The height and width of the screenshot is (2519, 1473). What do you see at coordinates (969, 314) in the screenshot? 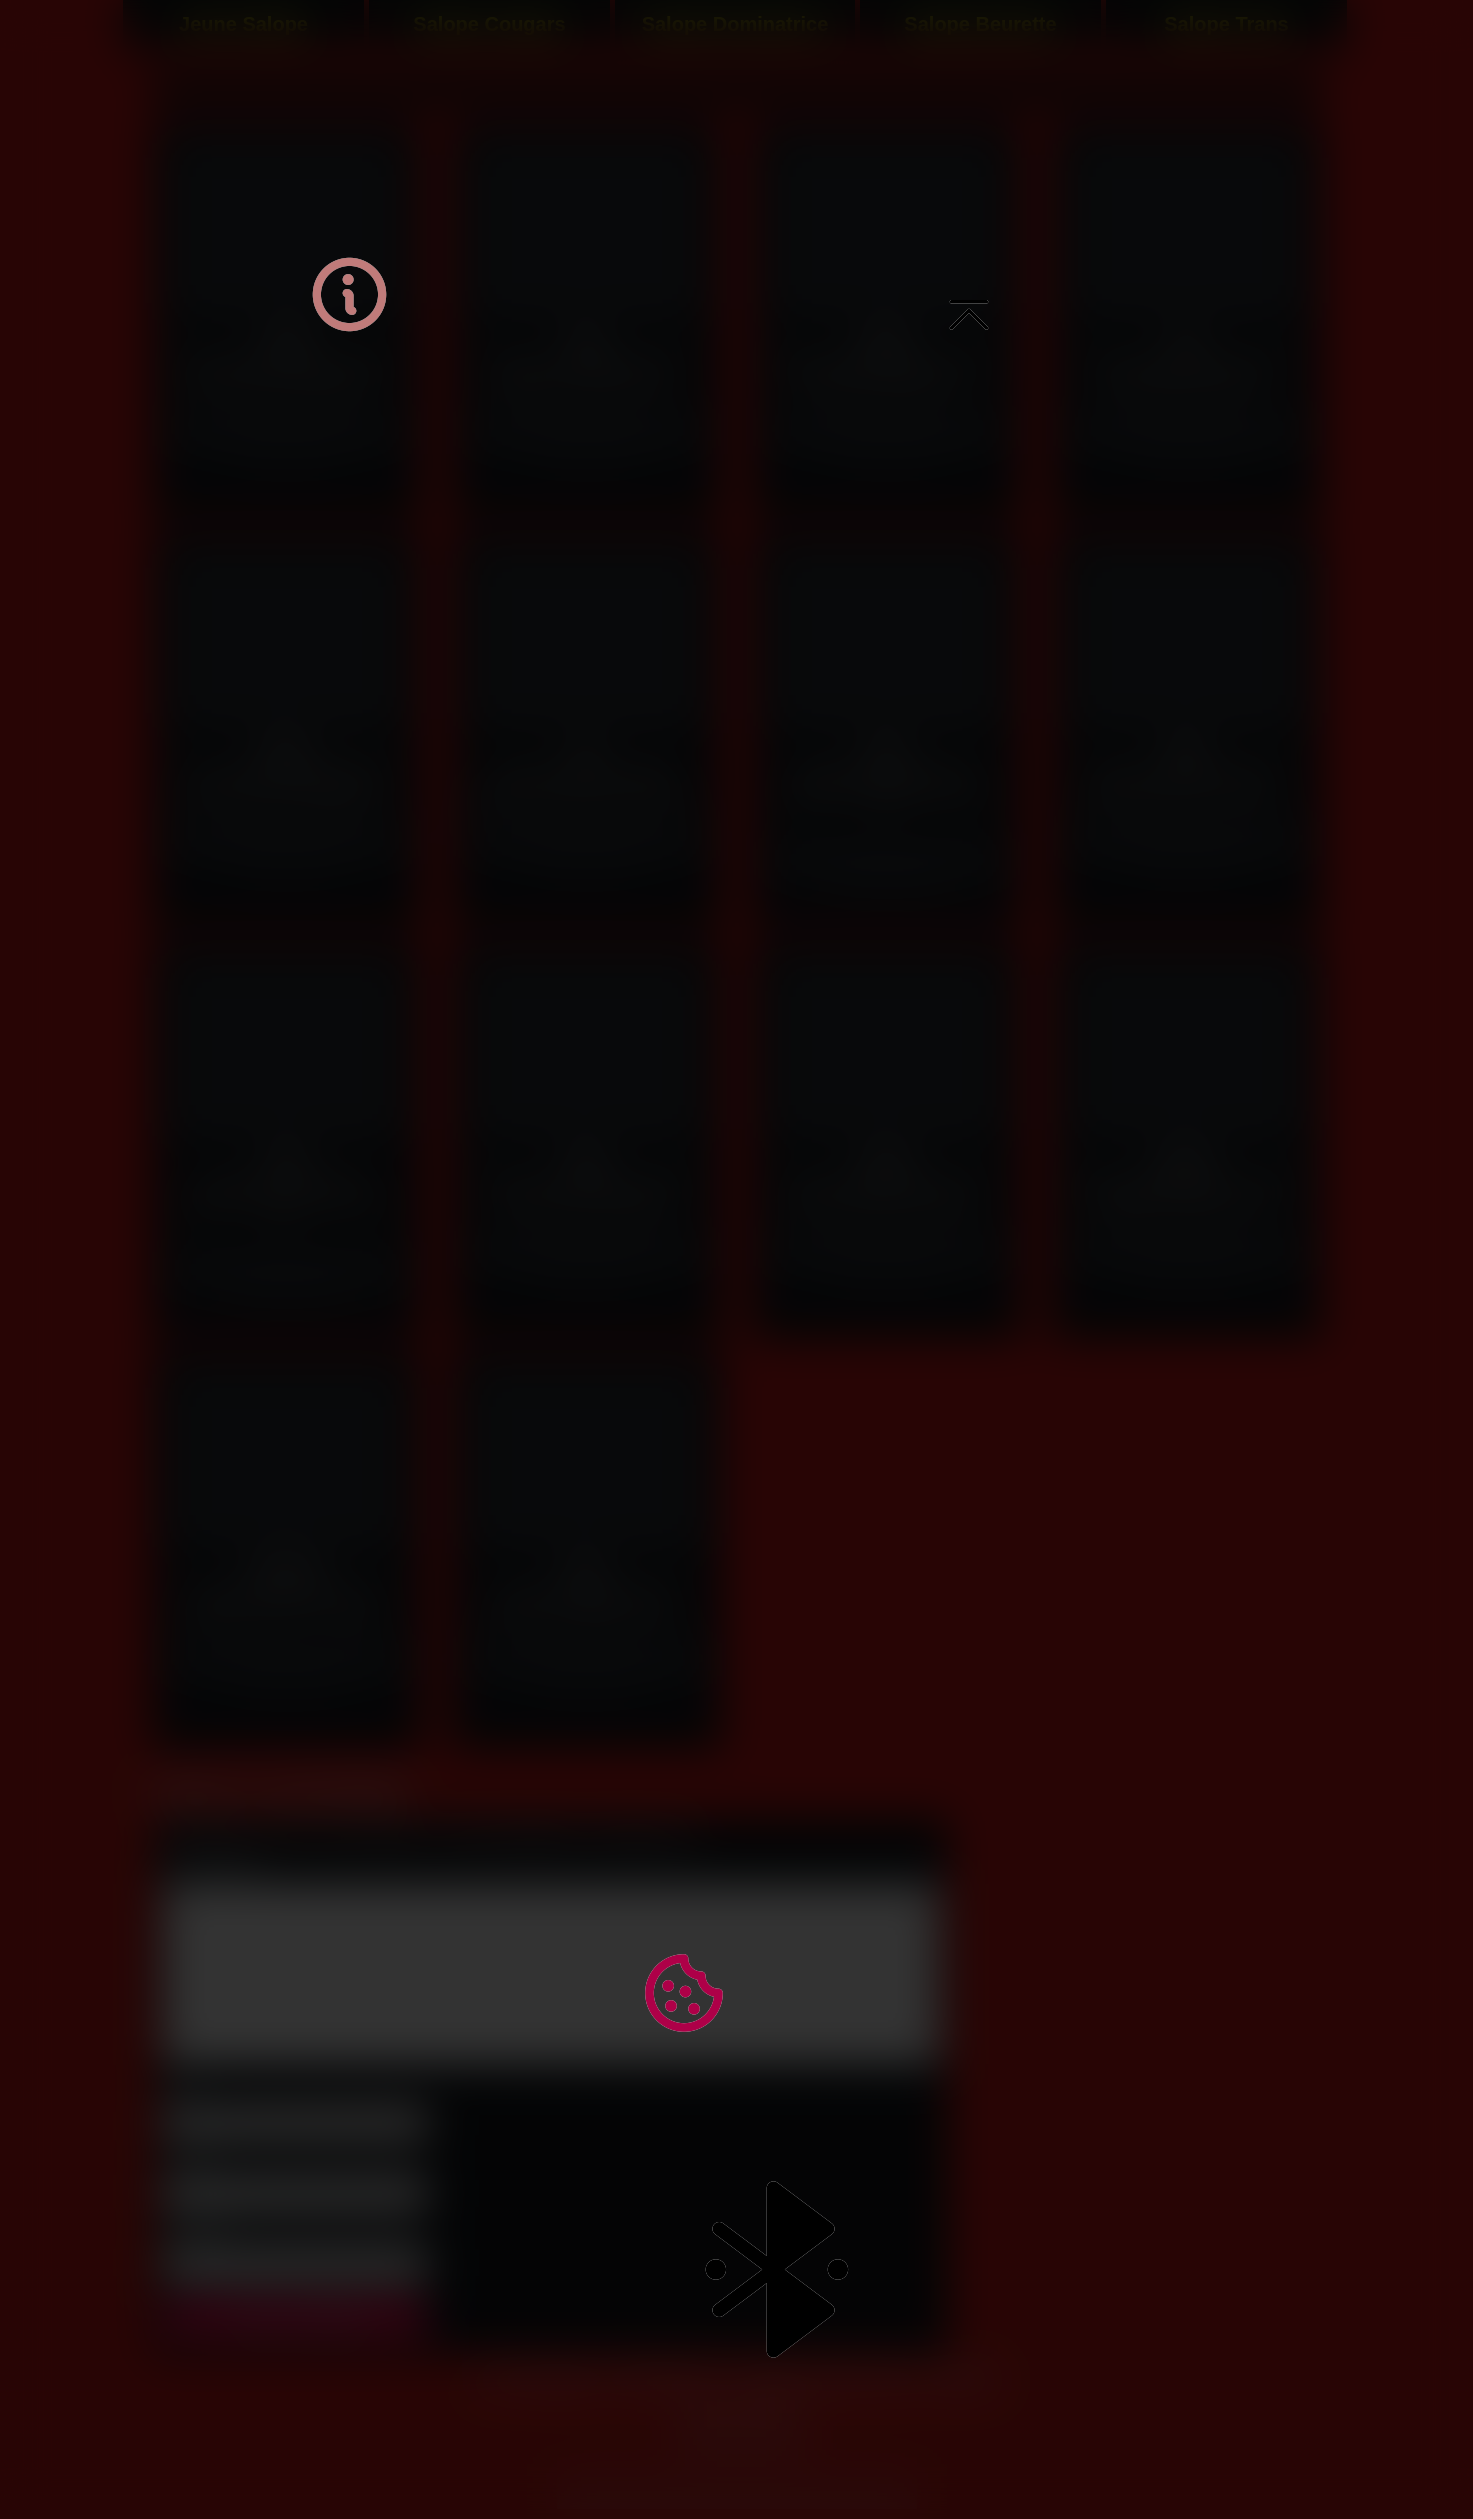
I see `collapse content or scroll to top` at bounding box center [969, 314].